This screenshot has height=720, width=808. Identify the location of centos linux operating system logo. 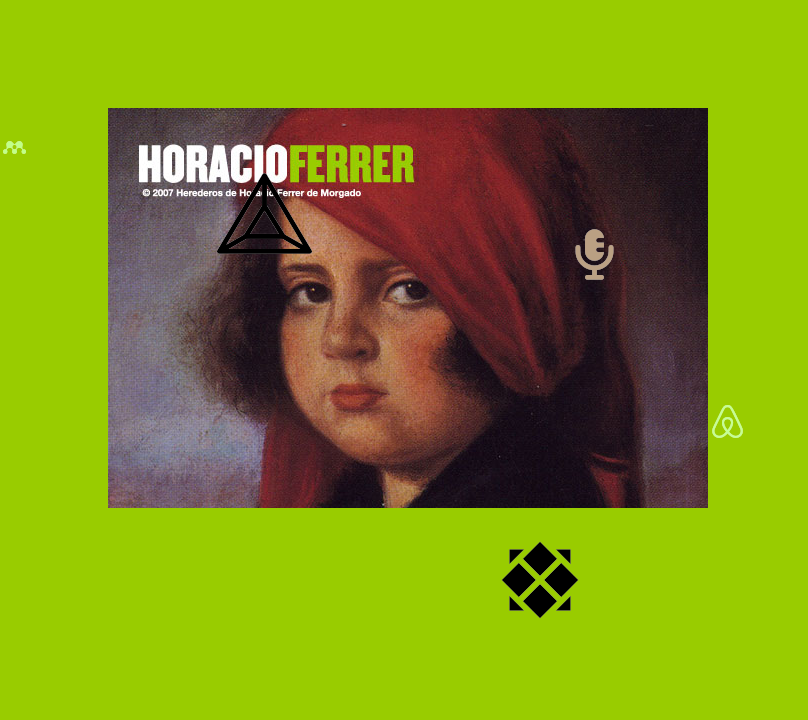
(540, 580).